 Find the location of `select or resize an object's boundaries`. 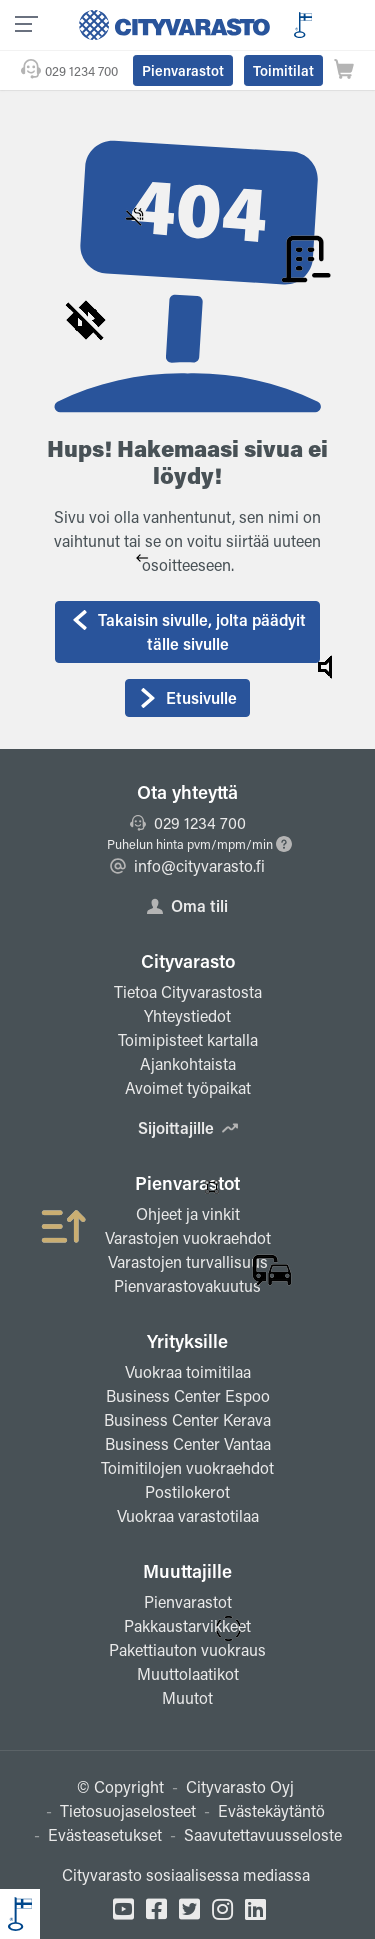

select or resize an object's boundaries is located at coordinates (212, 1187).